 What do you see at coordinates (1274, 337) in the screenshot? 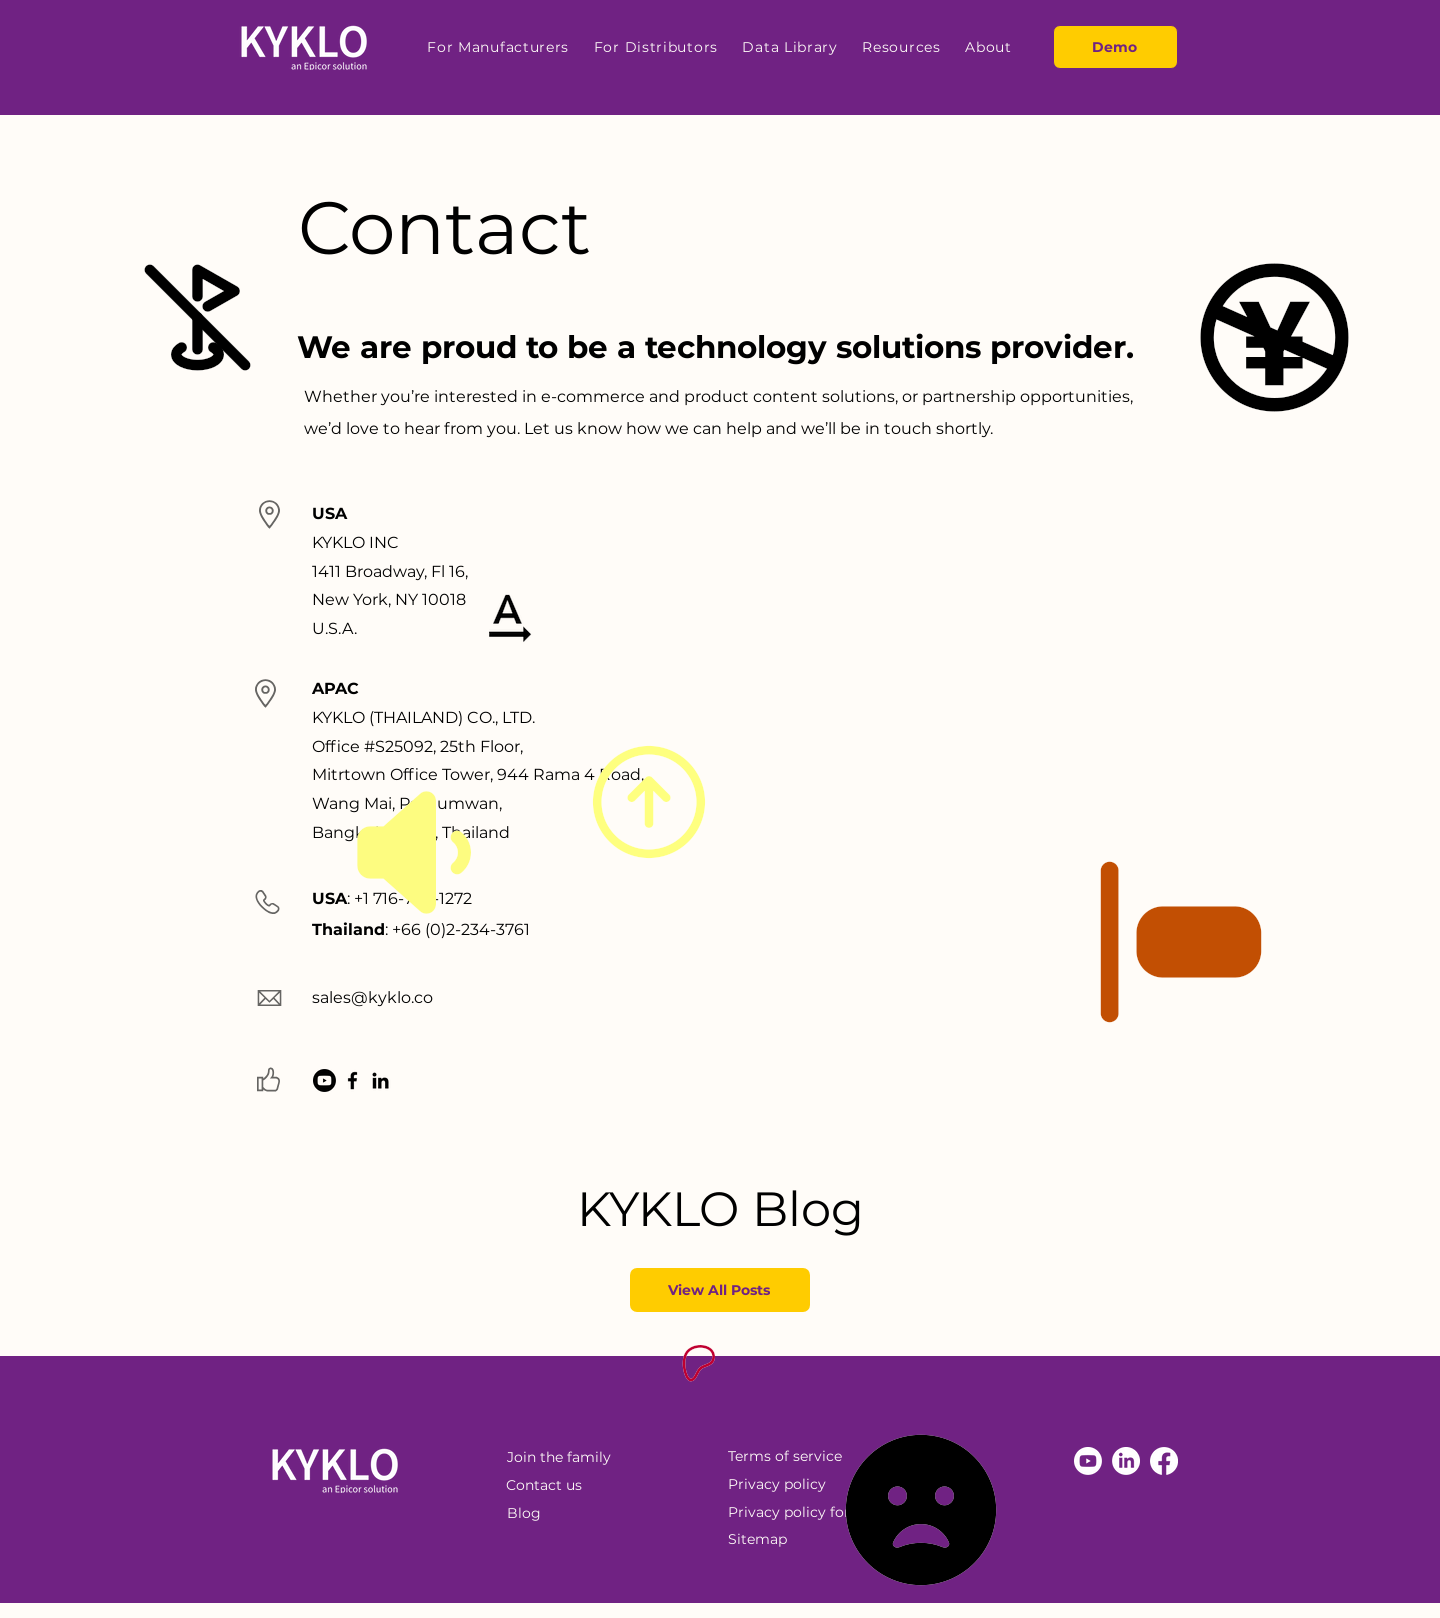
I see `indicates non-commercial use license for Japan (yen symbol)` at bounding box center [1274, 337].